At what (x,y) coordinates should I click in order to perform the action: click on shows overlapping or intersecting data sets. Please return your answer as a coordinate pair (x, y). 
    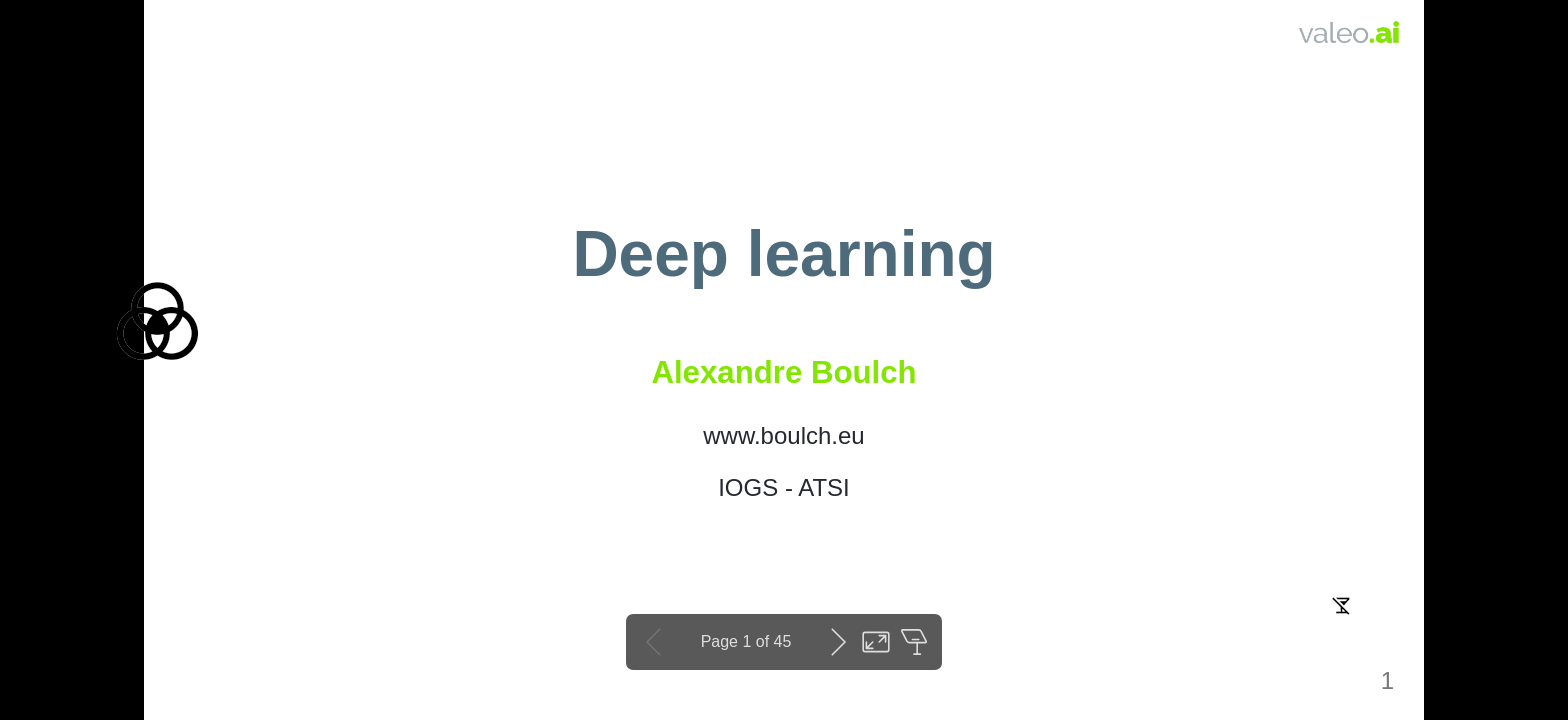
    Looking at the image, I should click on (157, 322).